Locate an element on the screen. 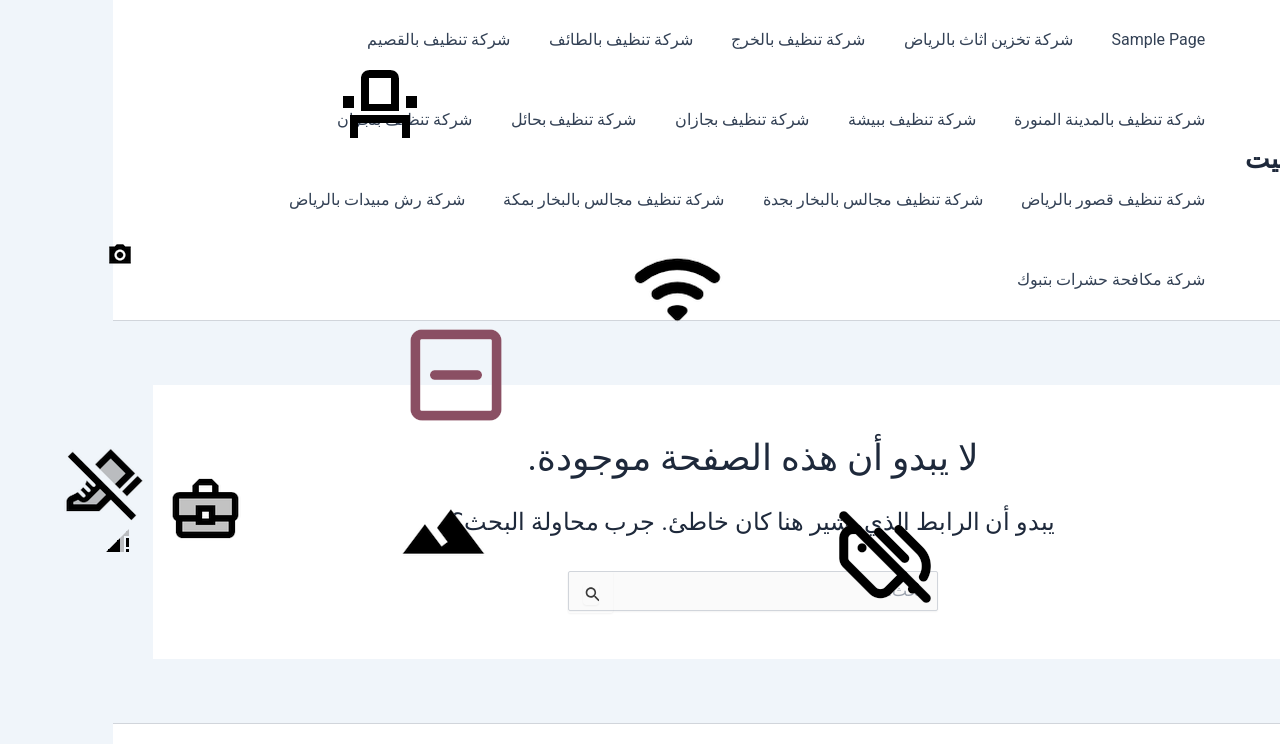  take a photo is located at coordinates (120, 255).